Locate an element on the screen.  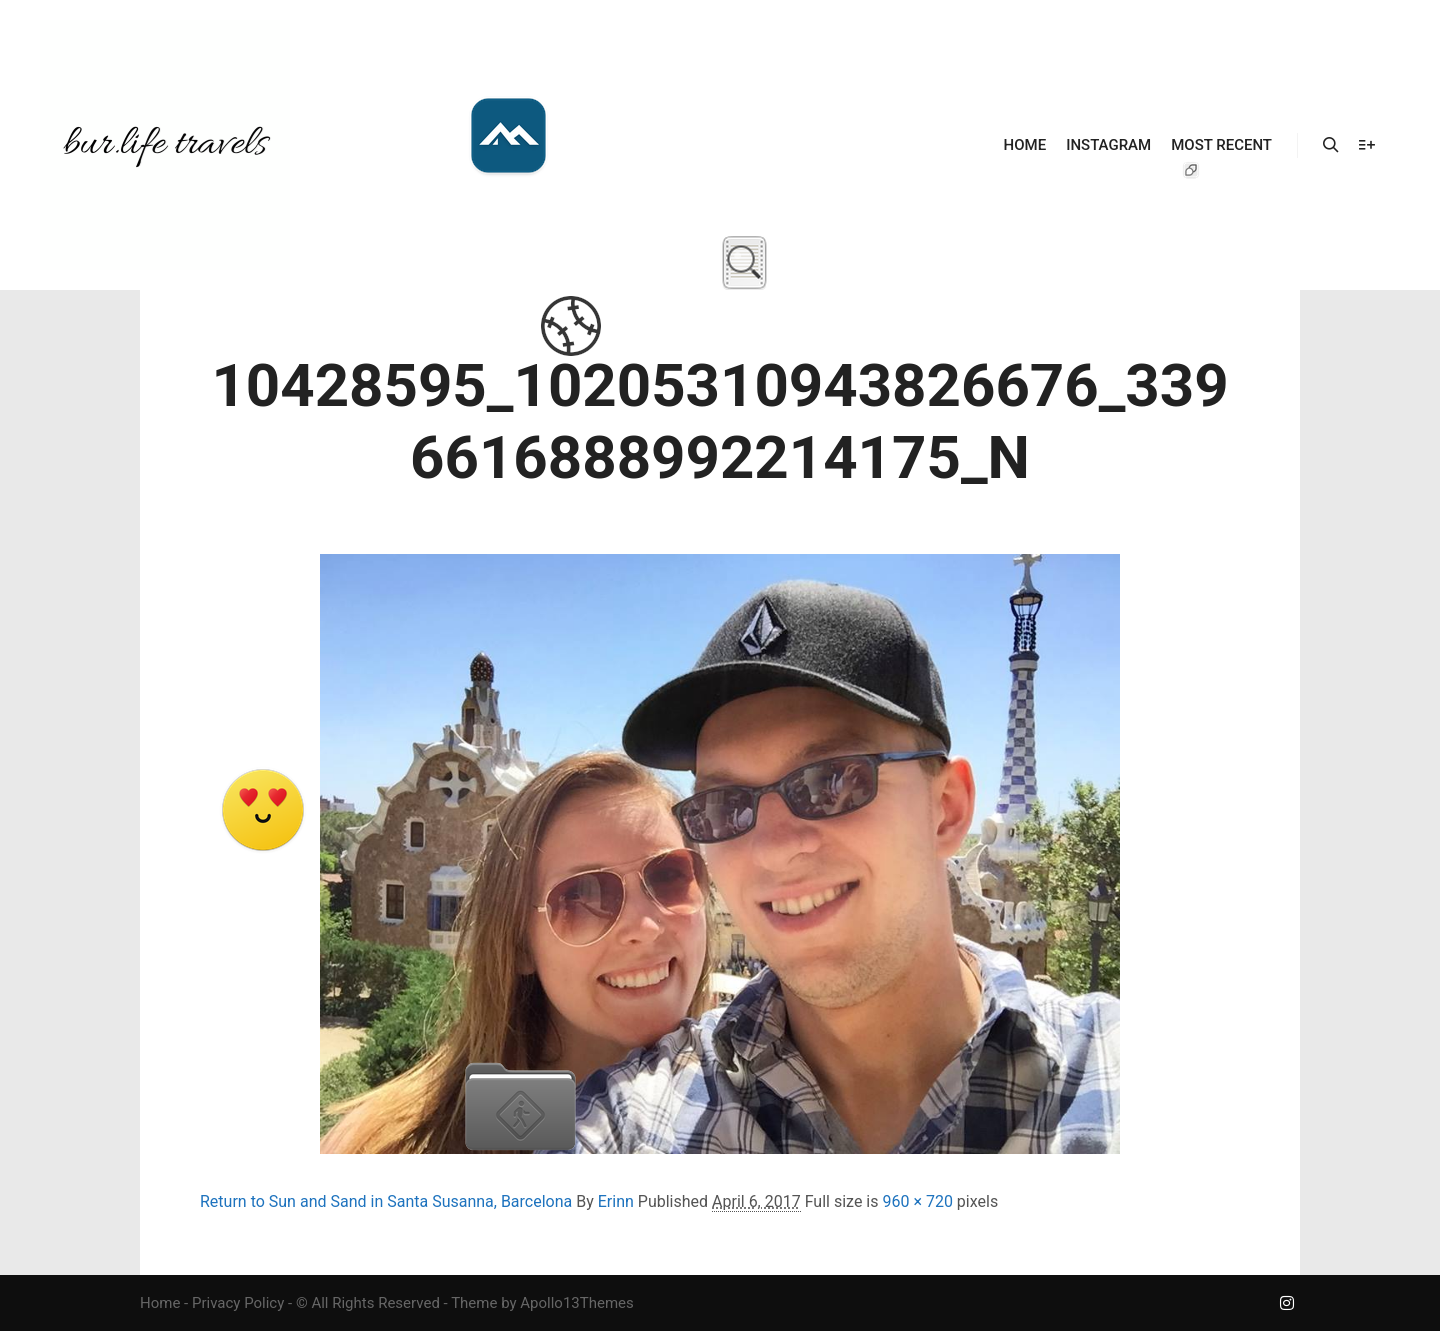
launch the korora linux distribution app is located at coordinates (1191, 170).